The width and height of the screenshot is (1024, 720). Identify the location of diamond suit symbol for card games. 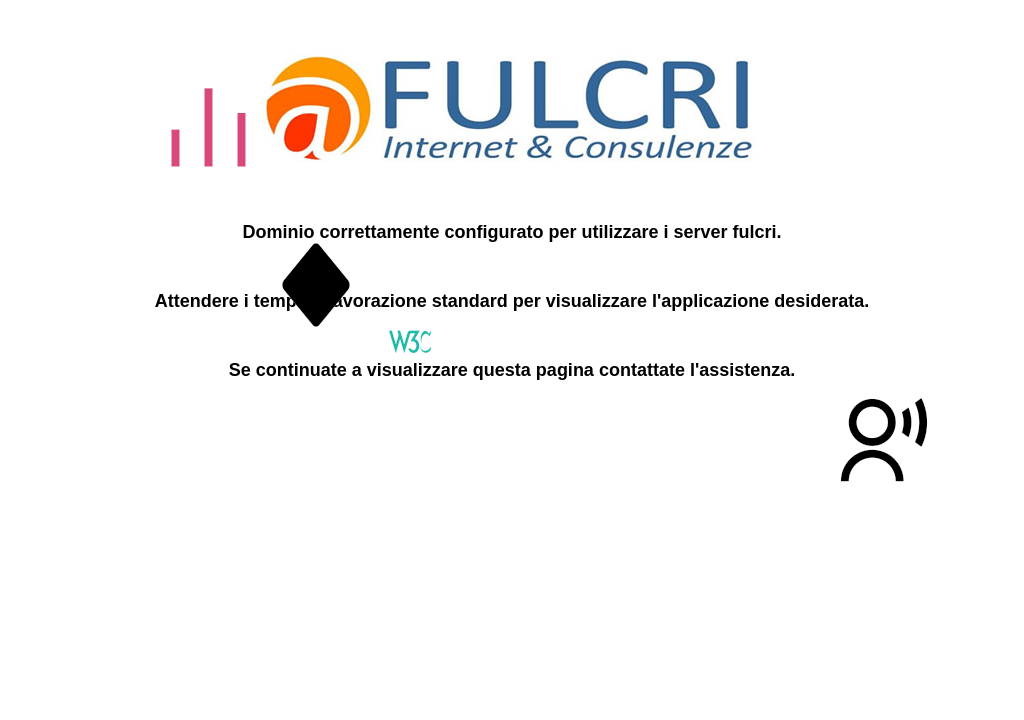
(316, 285).